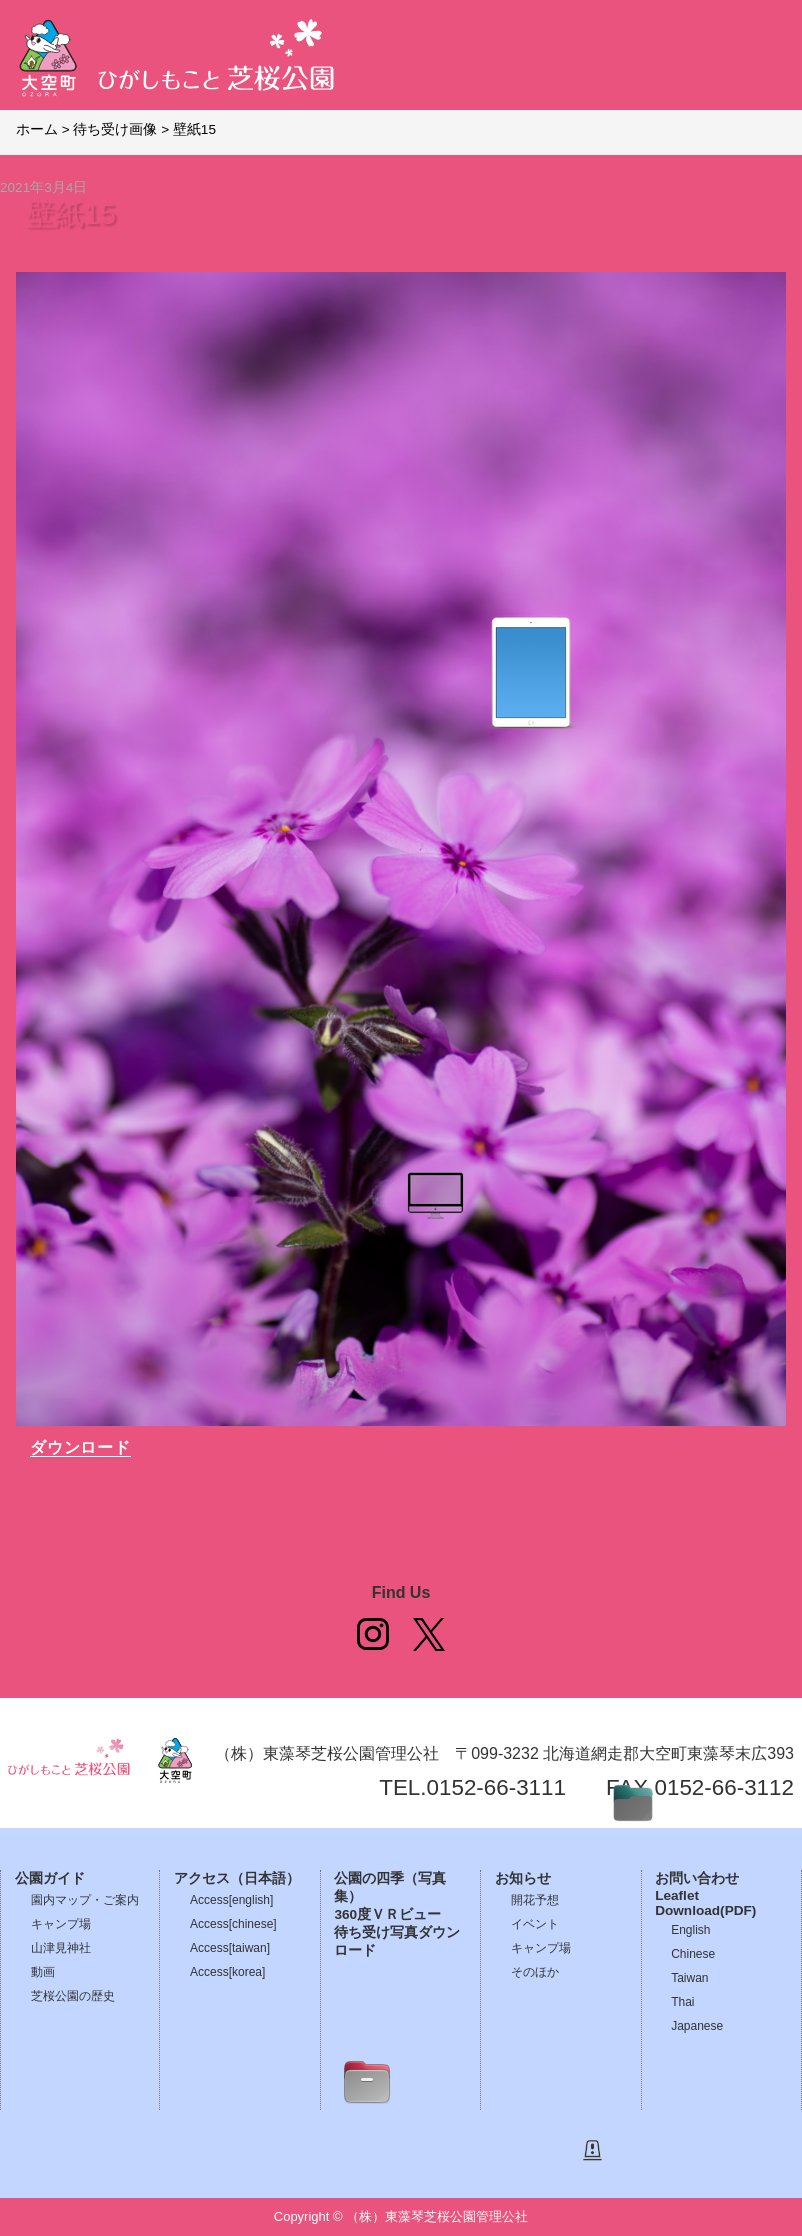  Describe the element at coordinates (633, 1803) in the screenshot. I see `drop files here to move them into this folder` at that location.